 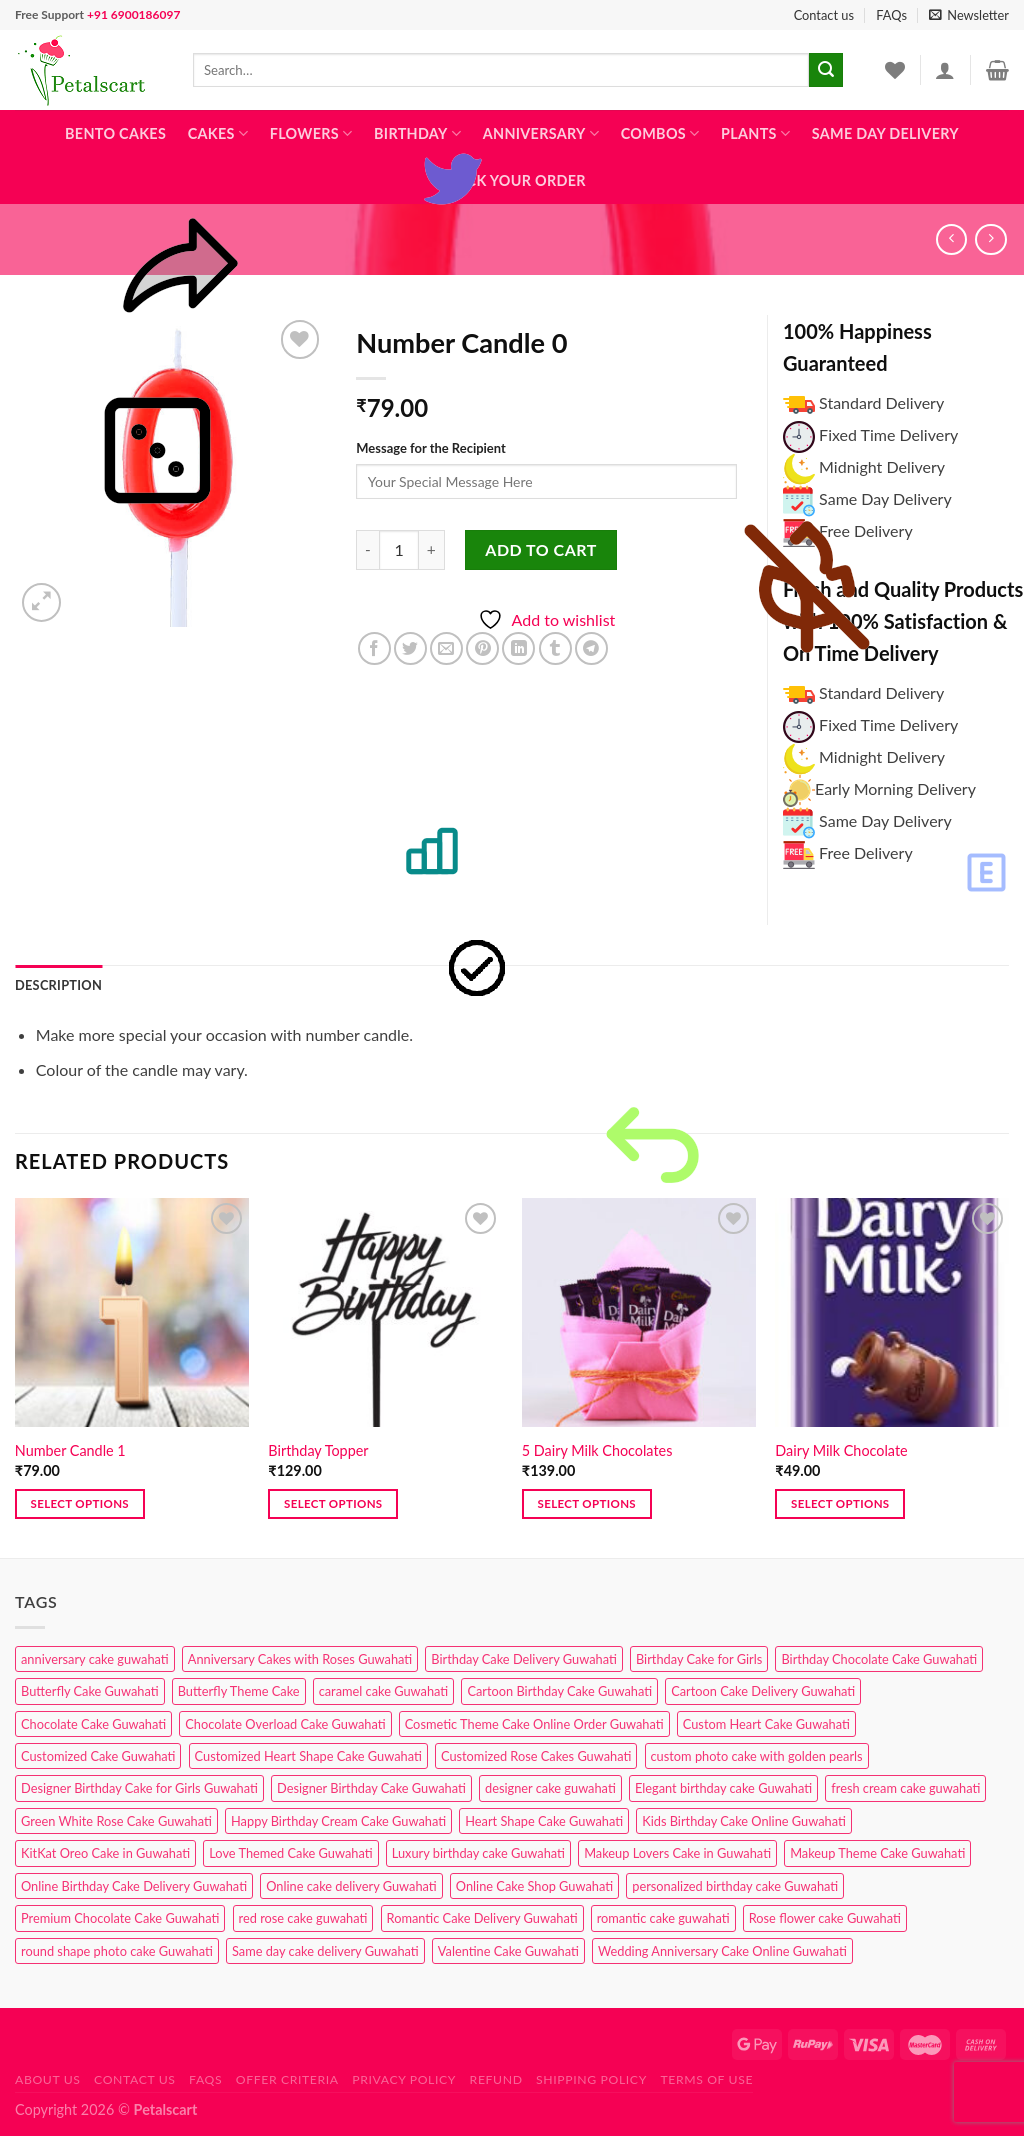 What do you see at coordinates (157, 450) in the screenshot?
I see `roll dice or generate random number` at bounding box center [157, 450].